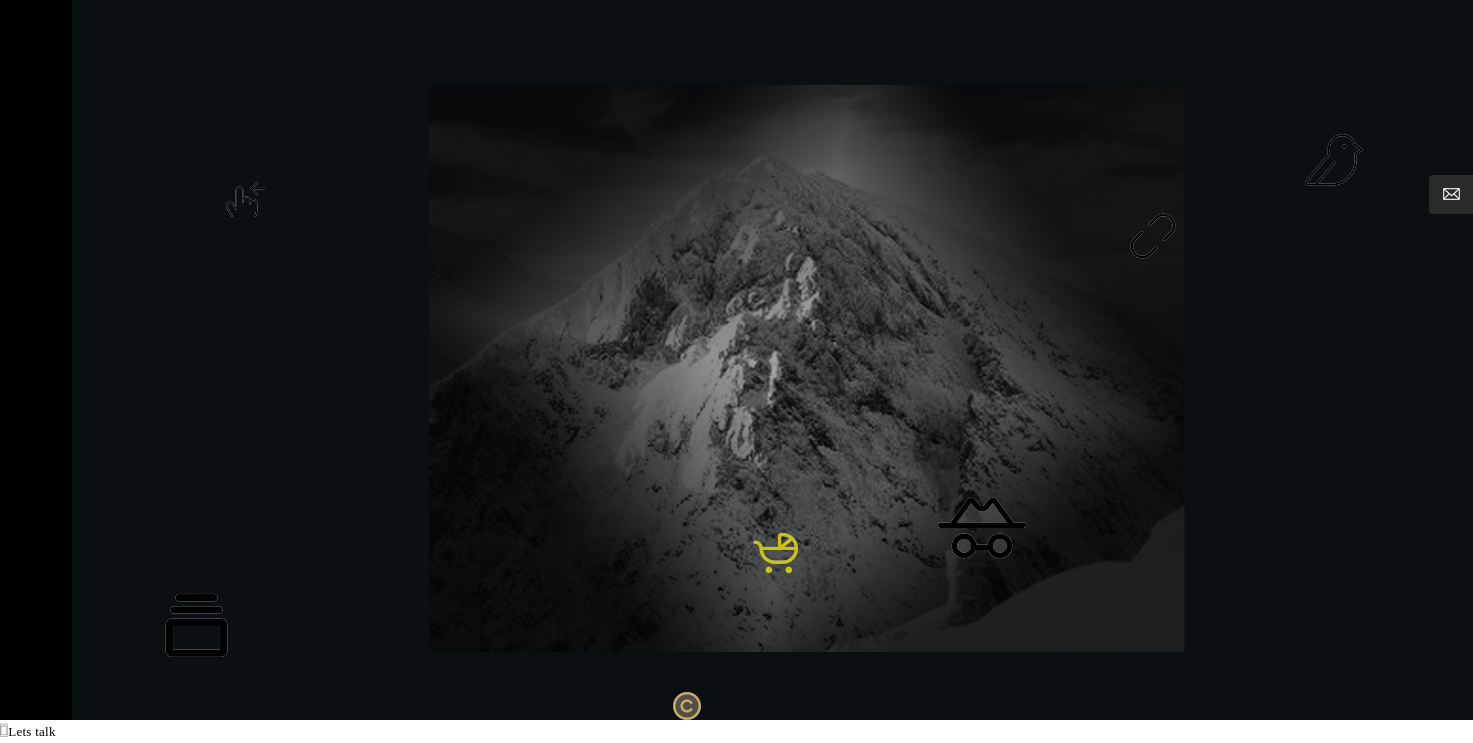 This screenshot has height=743, width=1473. Describe the element at coordinates (243, 201) in the screenshot. I see `swipe left to navigate or dismiss` at that location.